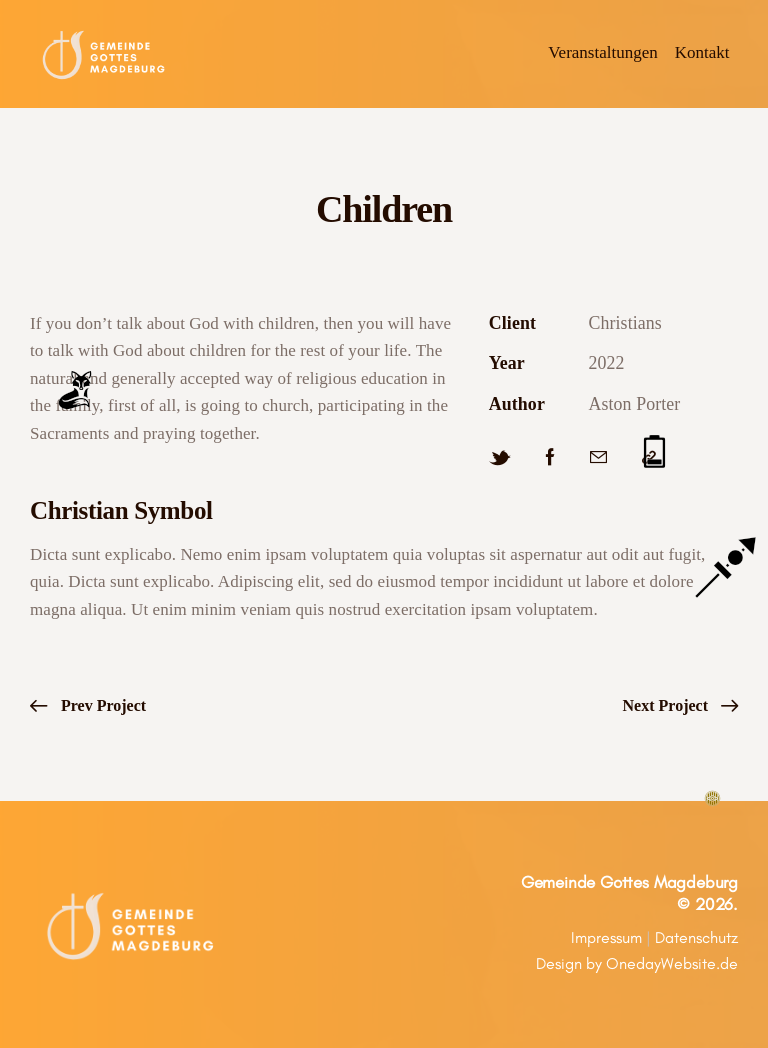  I want to click on oden food item in a cooking or food-themed game, so click(725, 567).